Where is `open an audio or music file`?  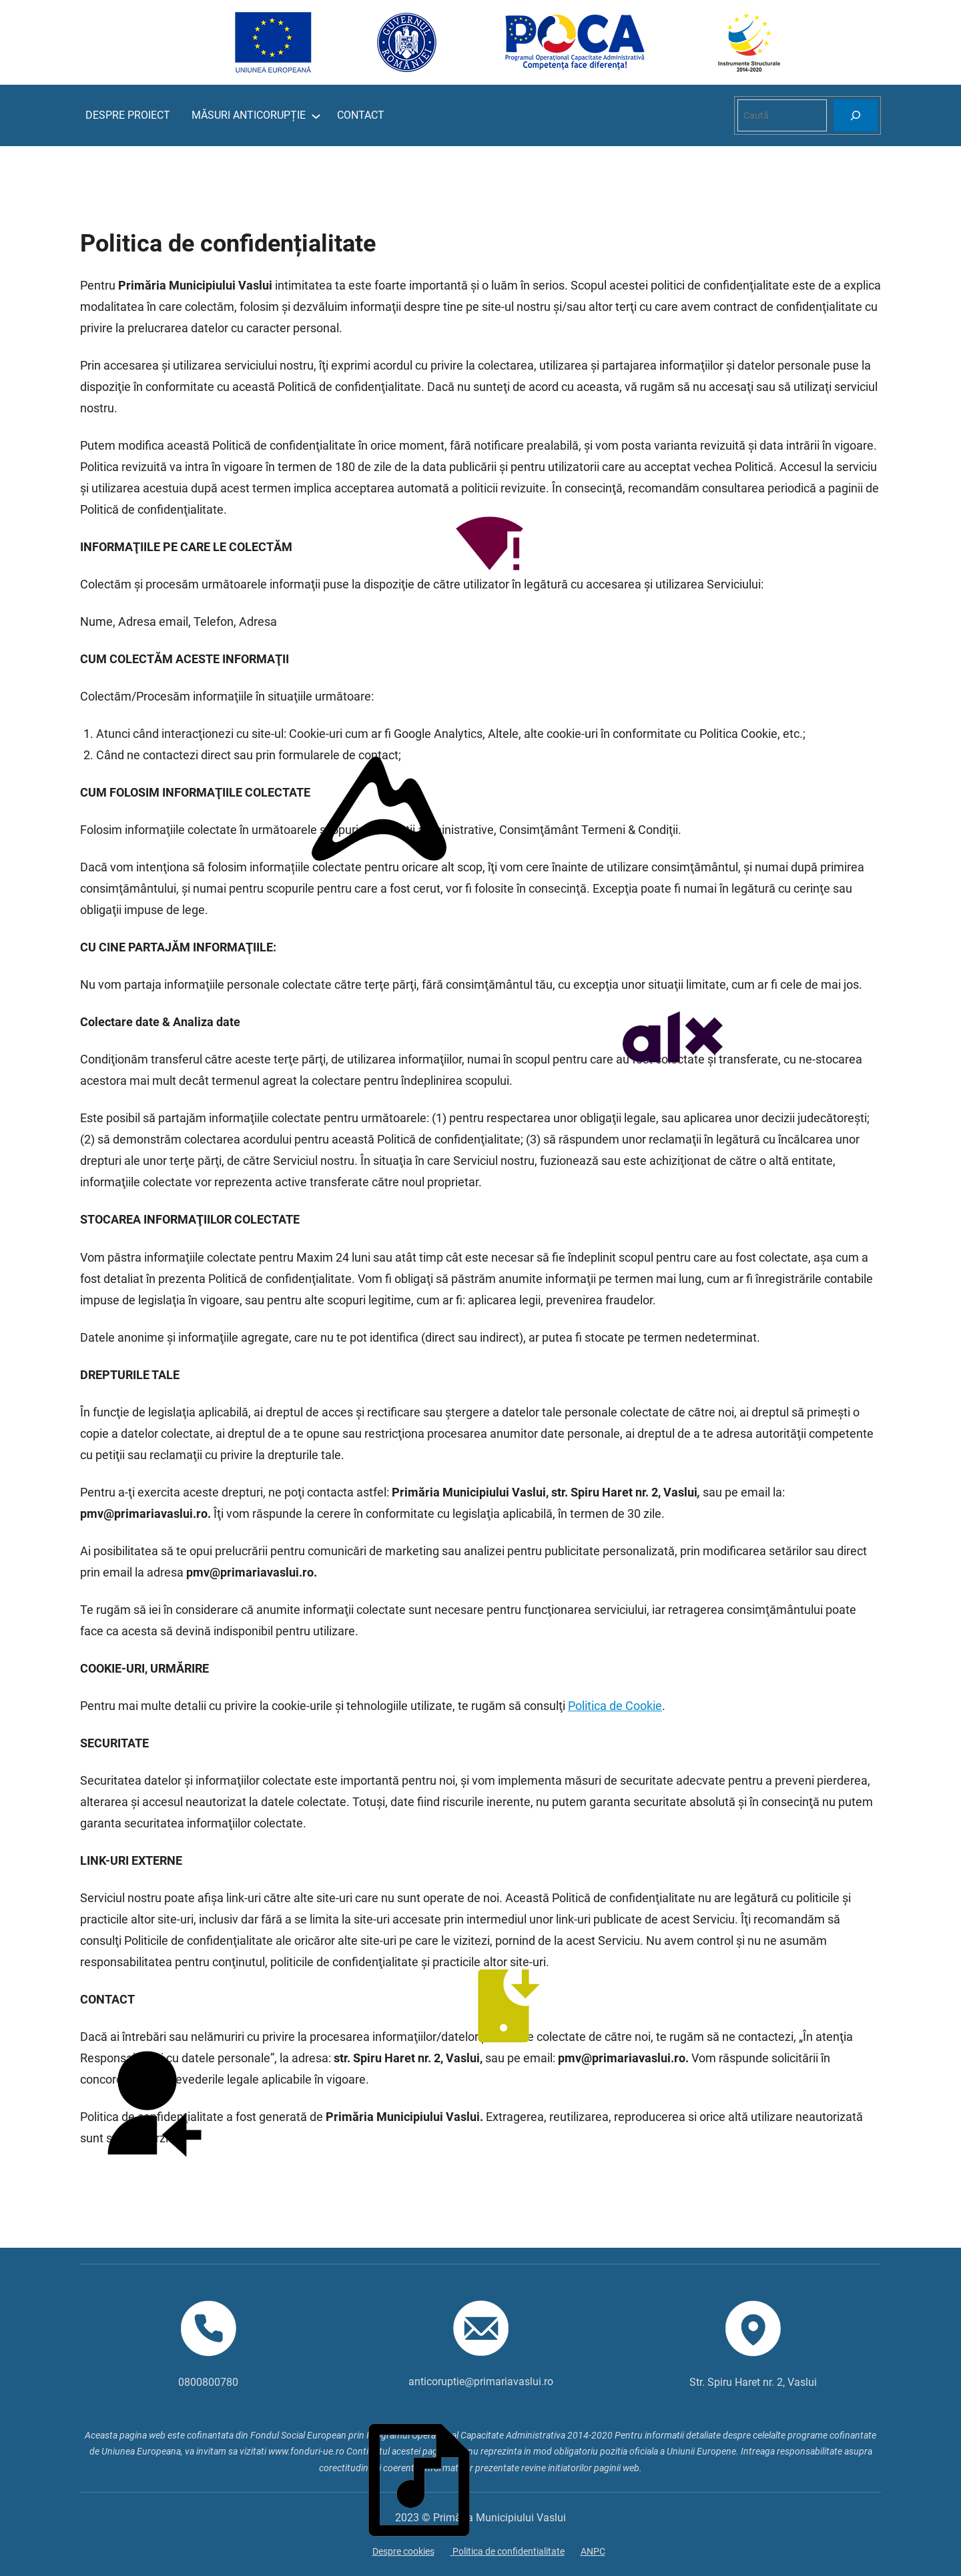
open an audio or music file is located at coordinates (419, 2480).